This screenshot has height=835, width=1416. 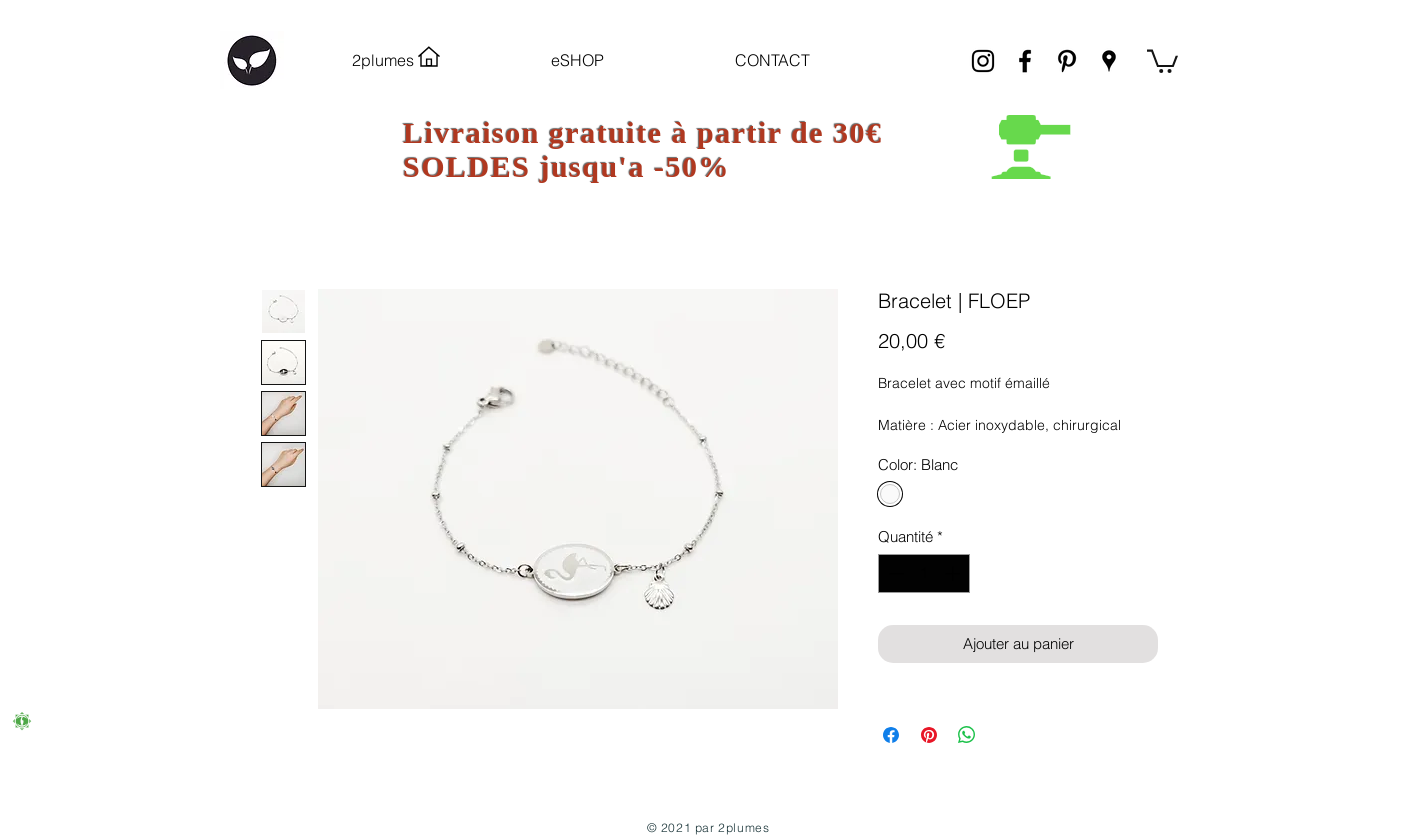 I want to click on turret defense unit in a strategy game, so click(x=1031, y=147).